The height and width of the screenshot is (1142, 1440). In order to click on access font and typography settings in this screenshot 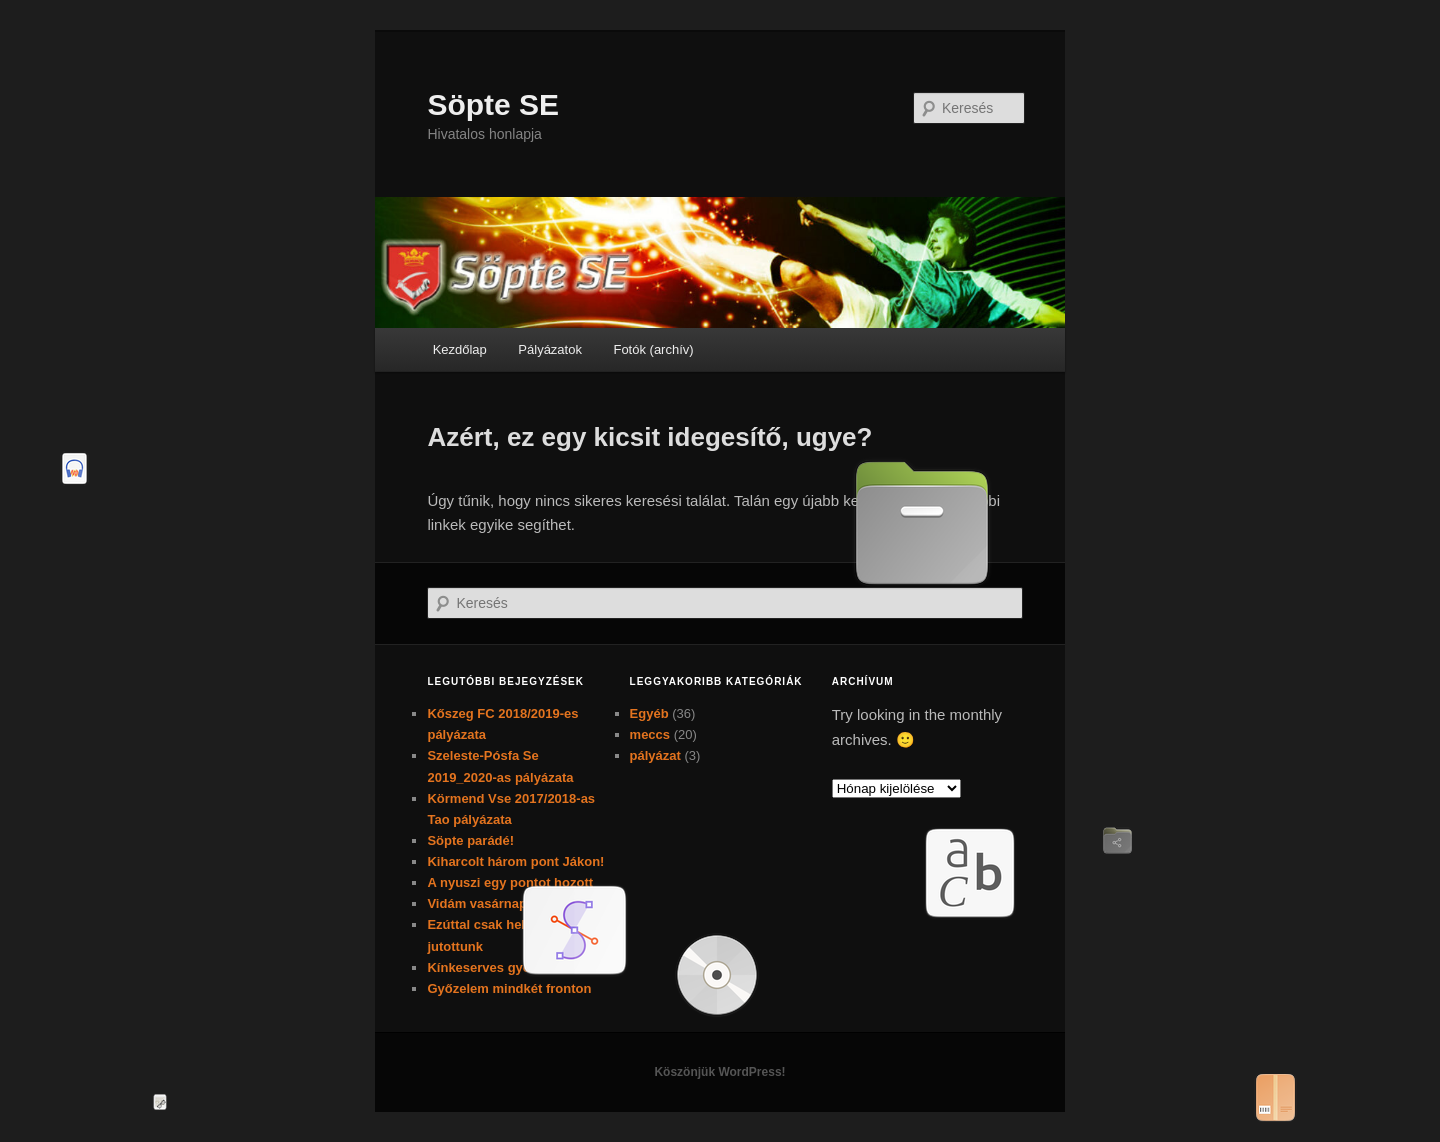, I will do `click(970, 873)`.